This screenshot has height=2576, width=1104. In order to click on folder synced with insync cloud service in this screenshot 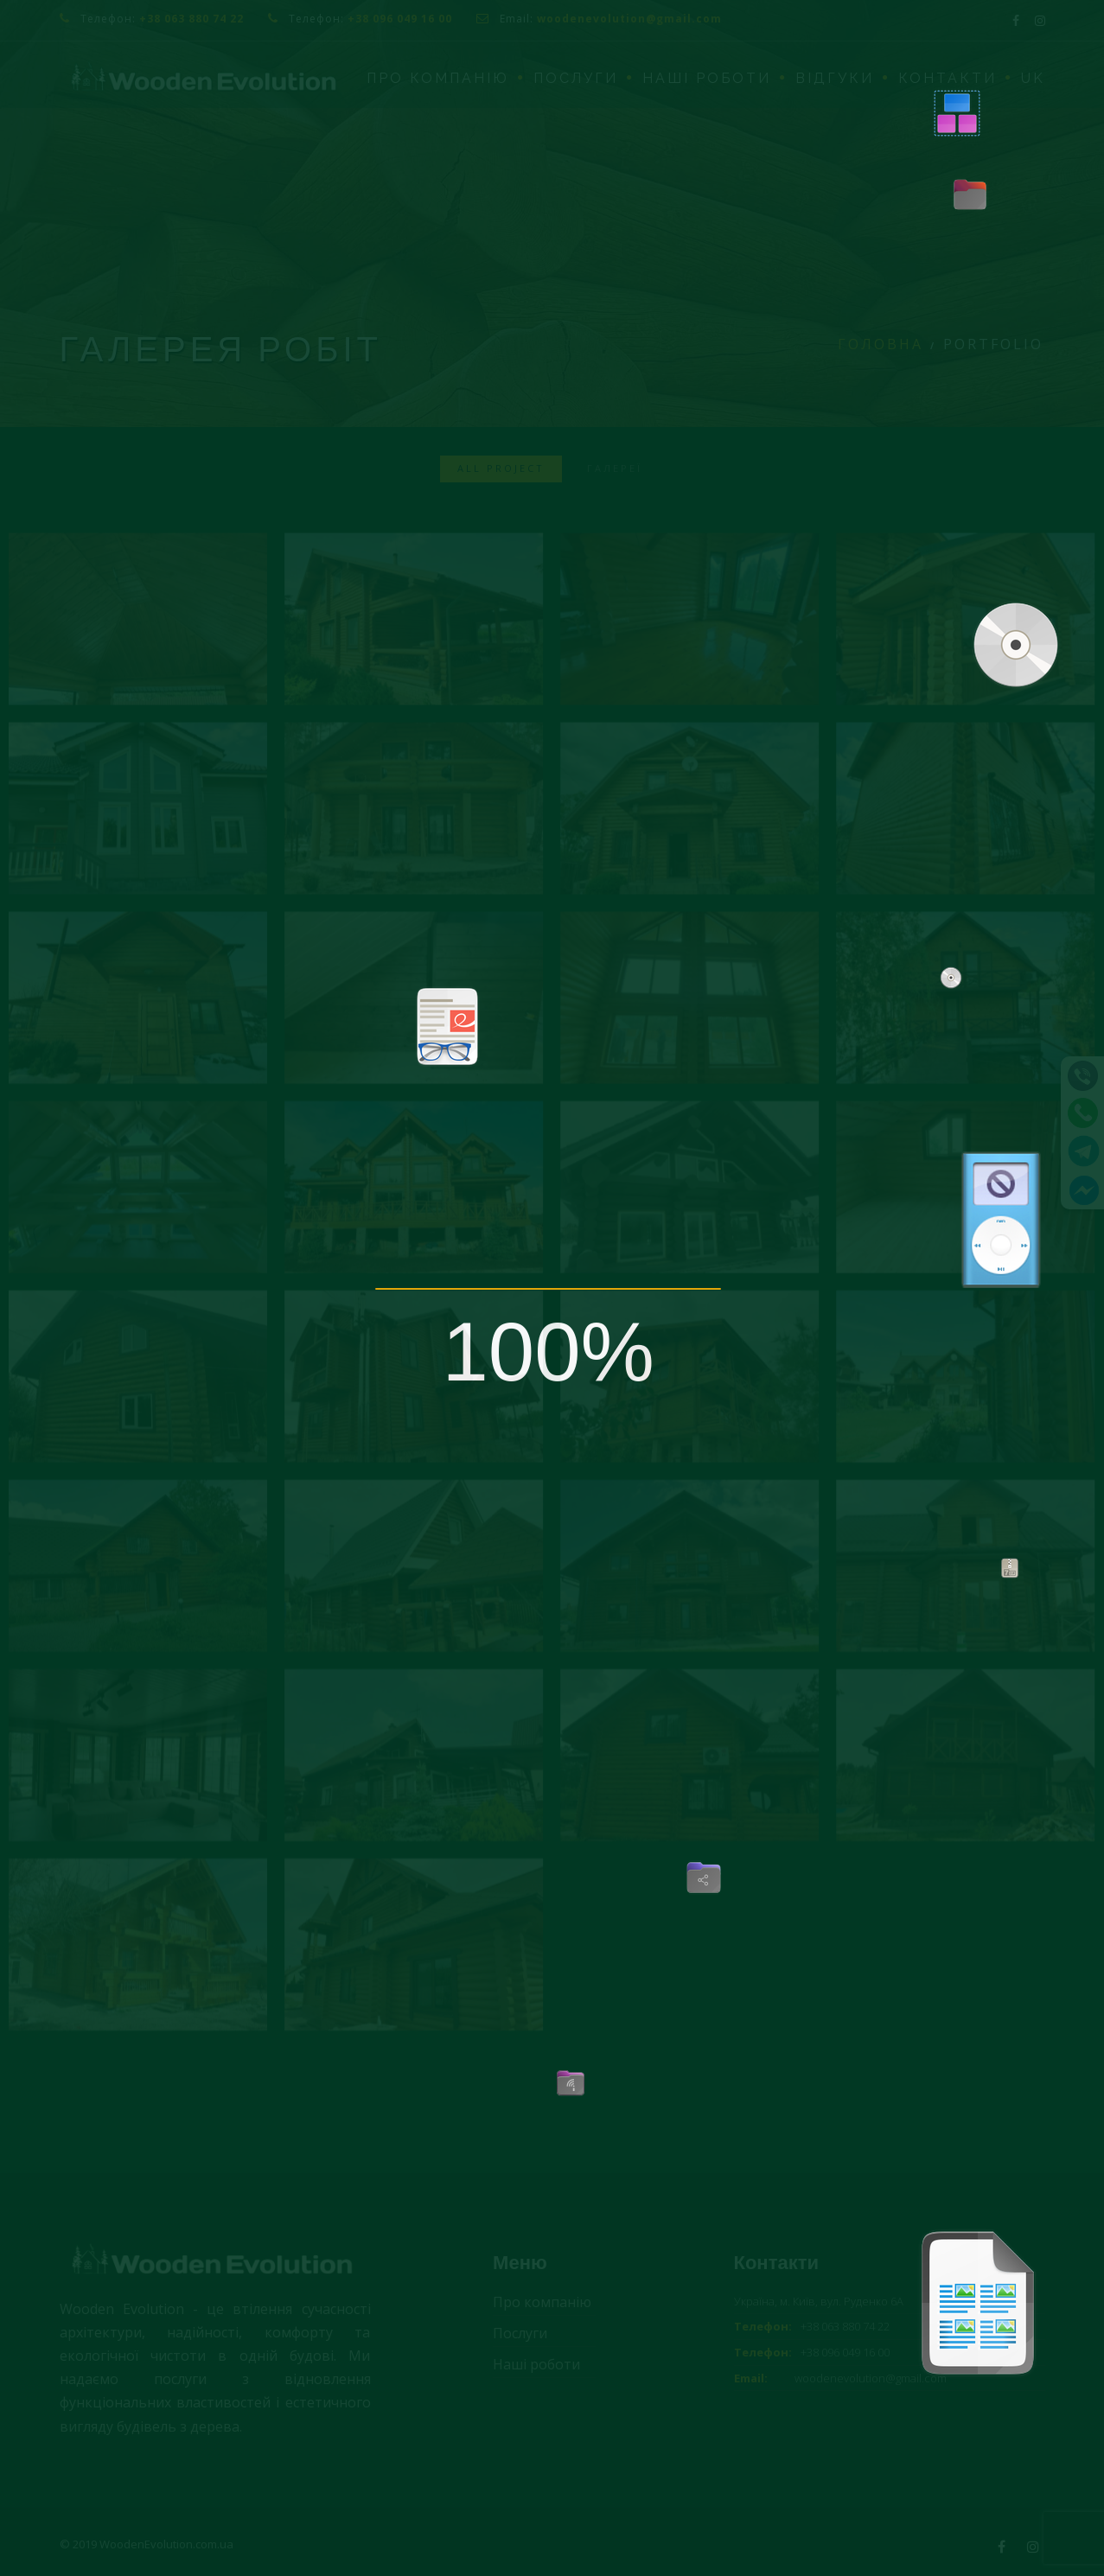, I will do `click(571, 2082)`.